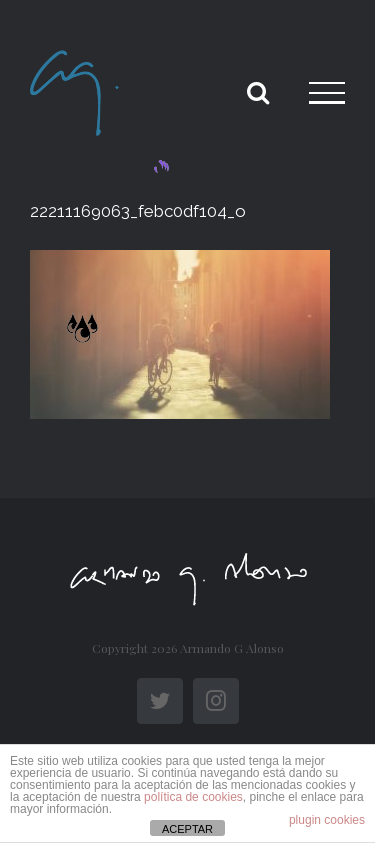  I want to click on activate grab or snatch ability, so click(161, 167).